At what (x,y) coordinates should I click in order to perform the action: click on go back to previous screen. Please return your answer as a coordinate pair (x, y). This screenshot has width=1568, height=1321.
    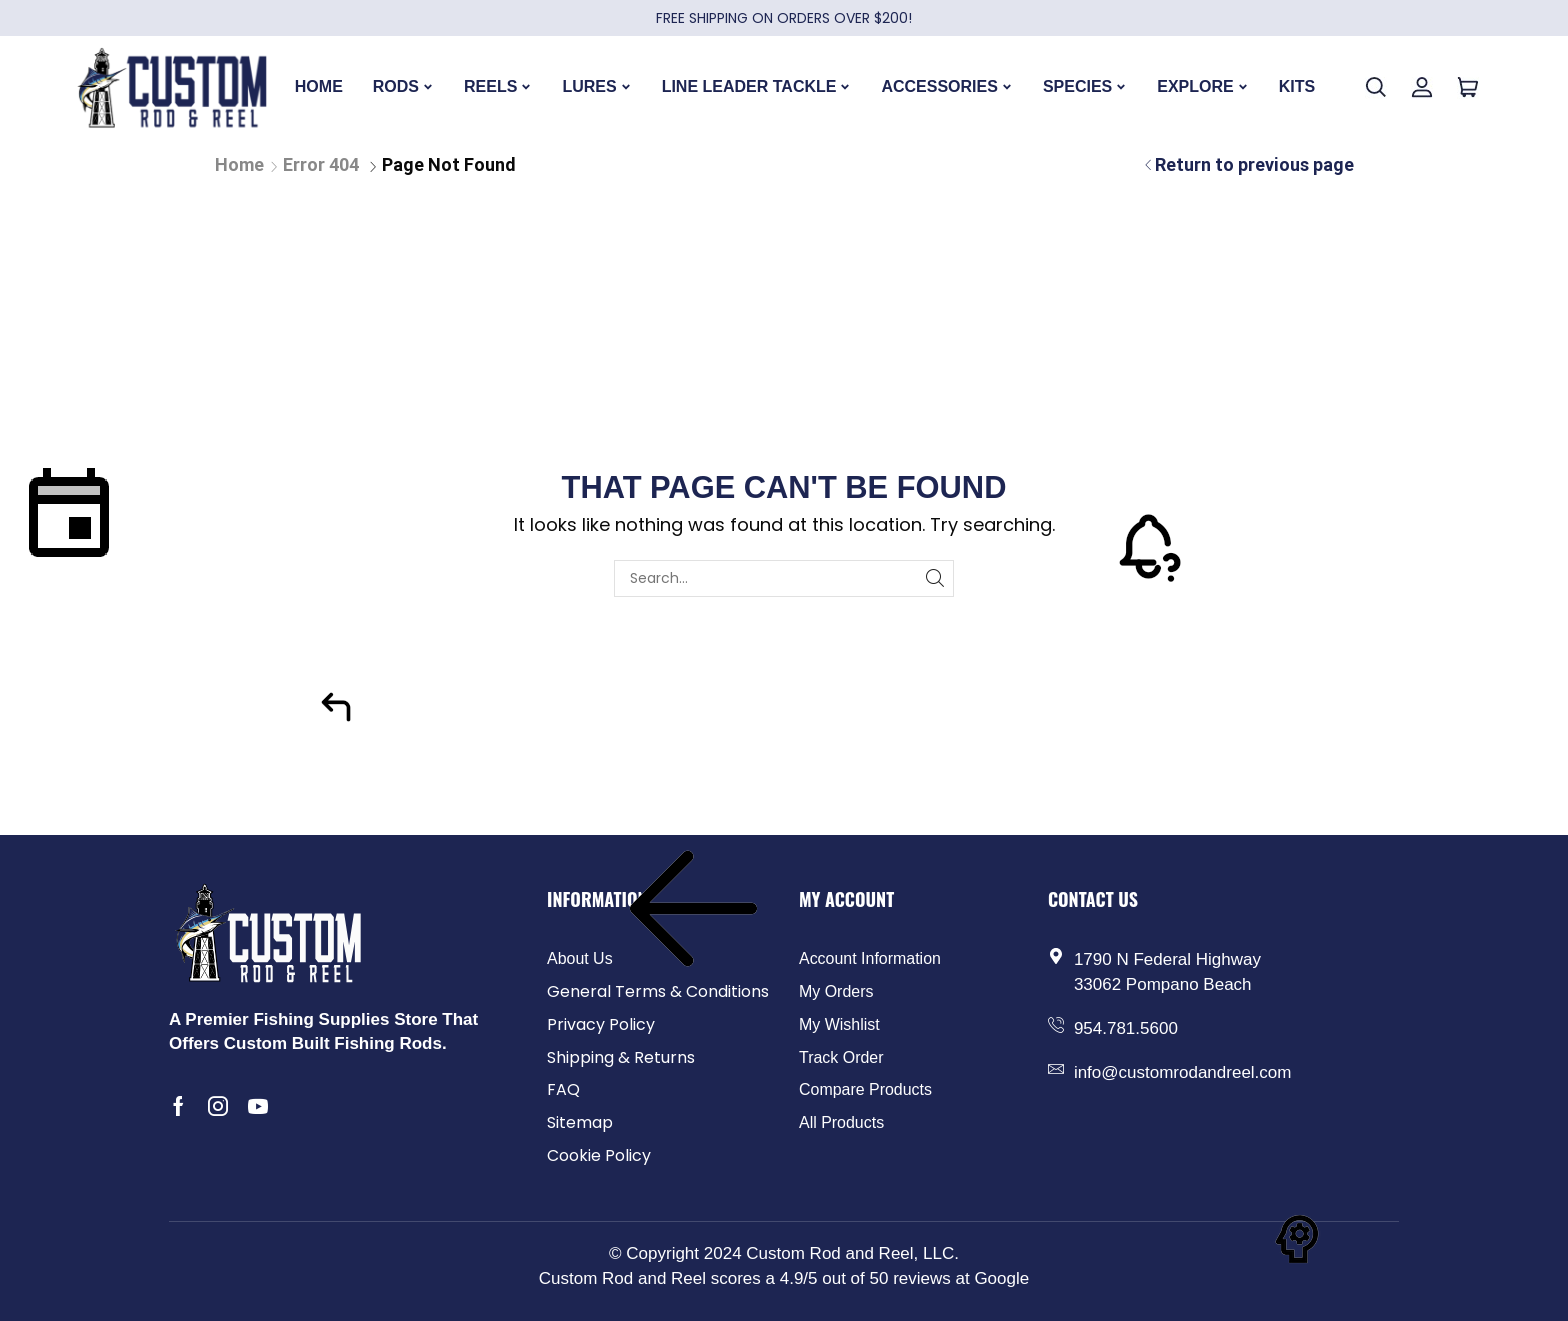
    Looking at the image, I should click on (337, 708).